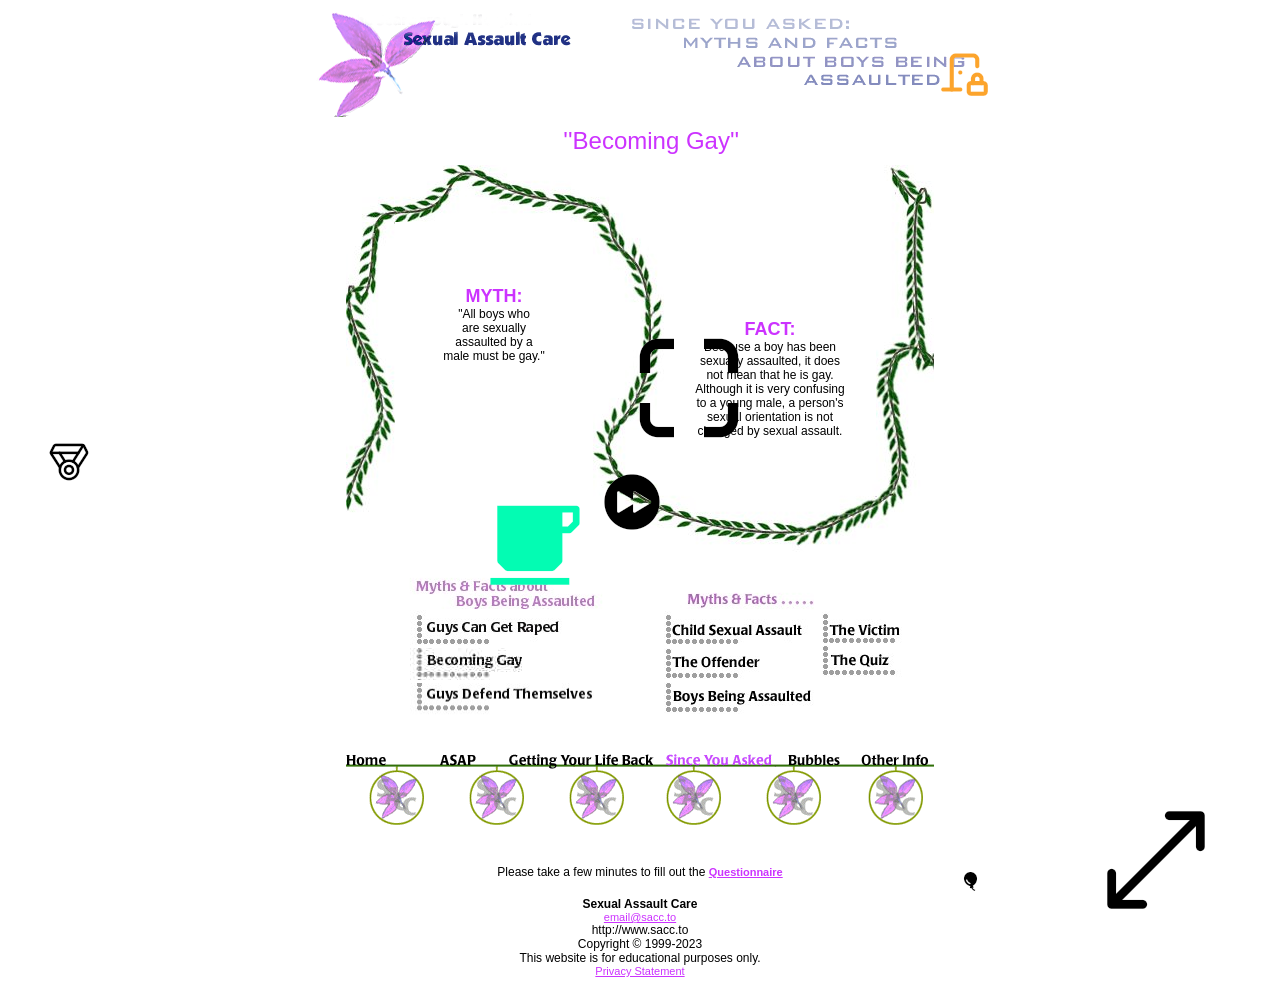  I want to click on resize a window or element, so click(1156, 860).